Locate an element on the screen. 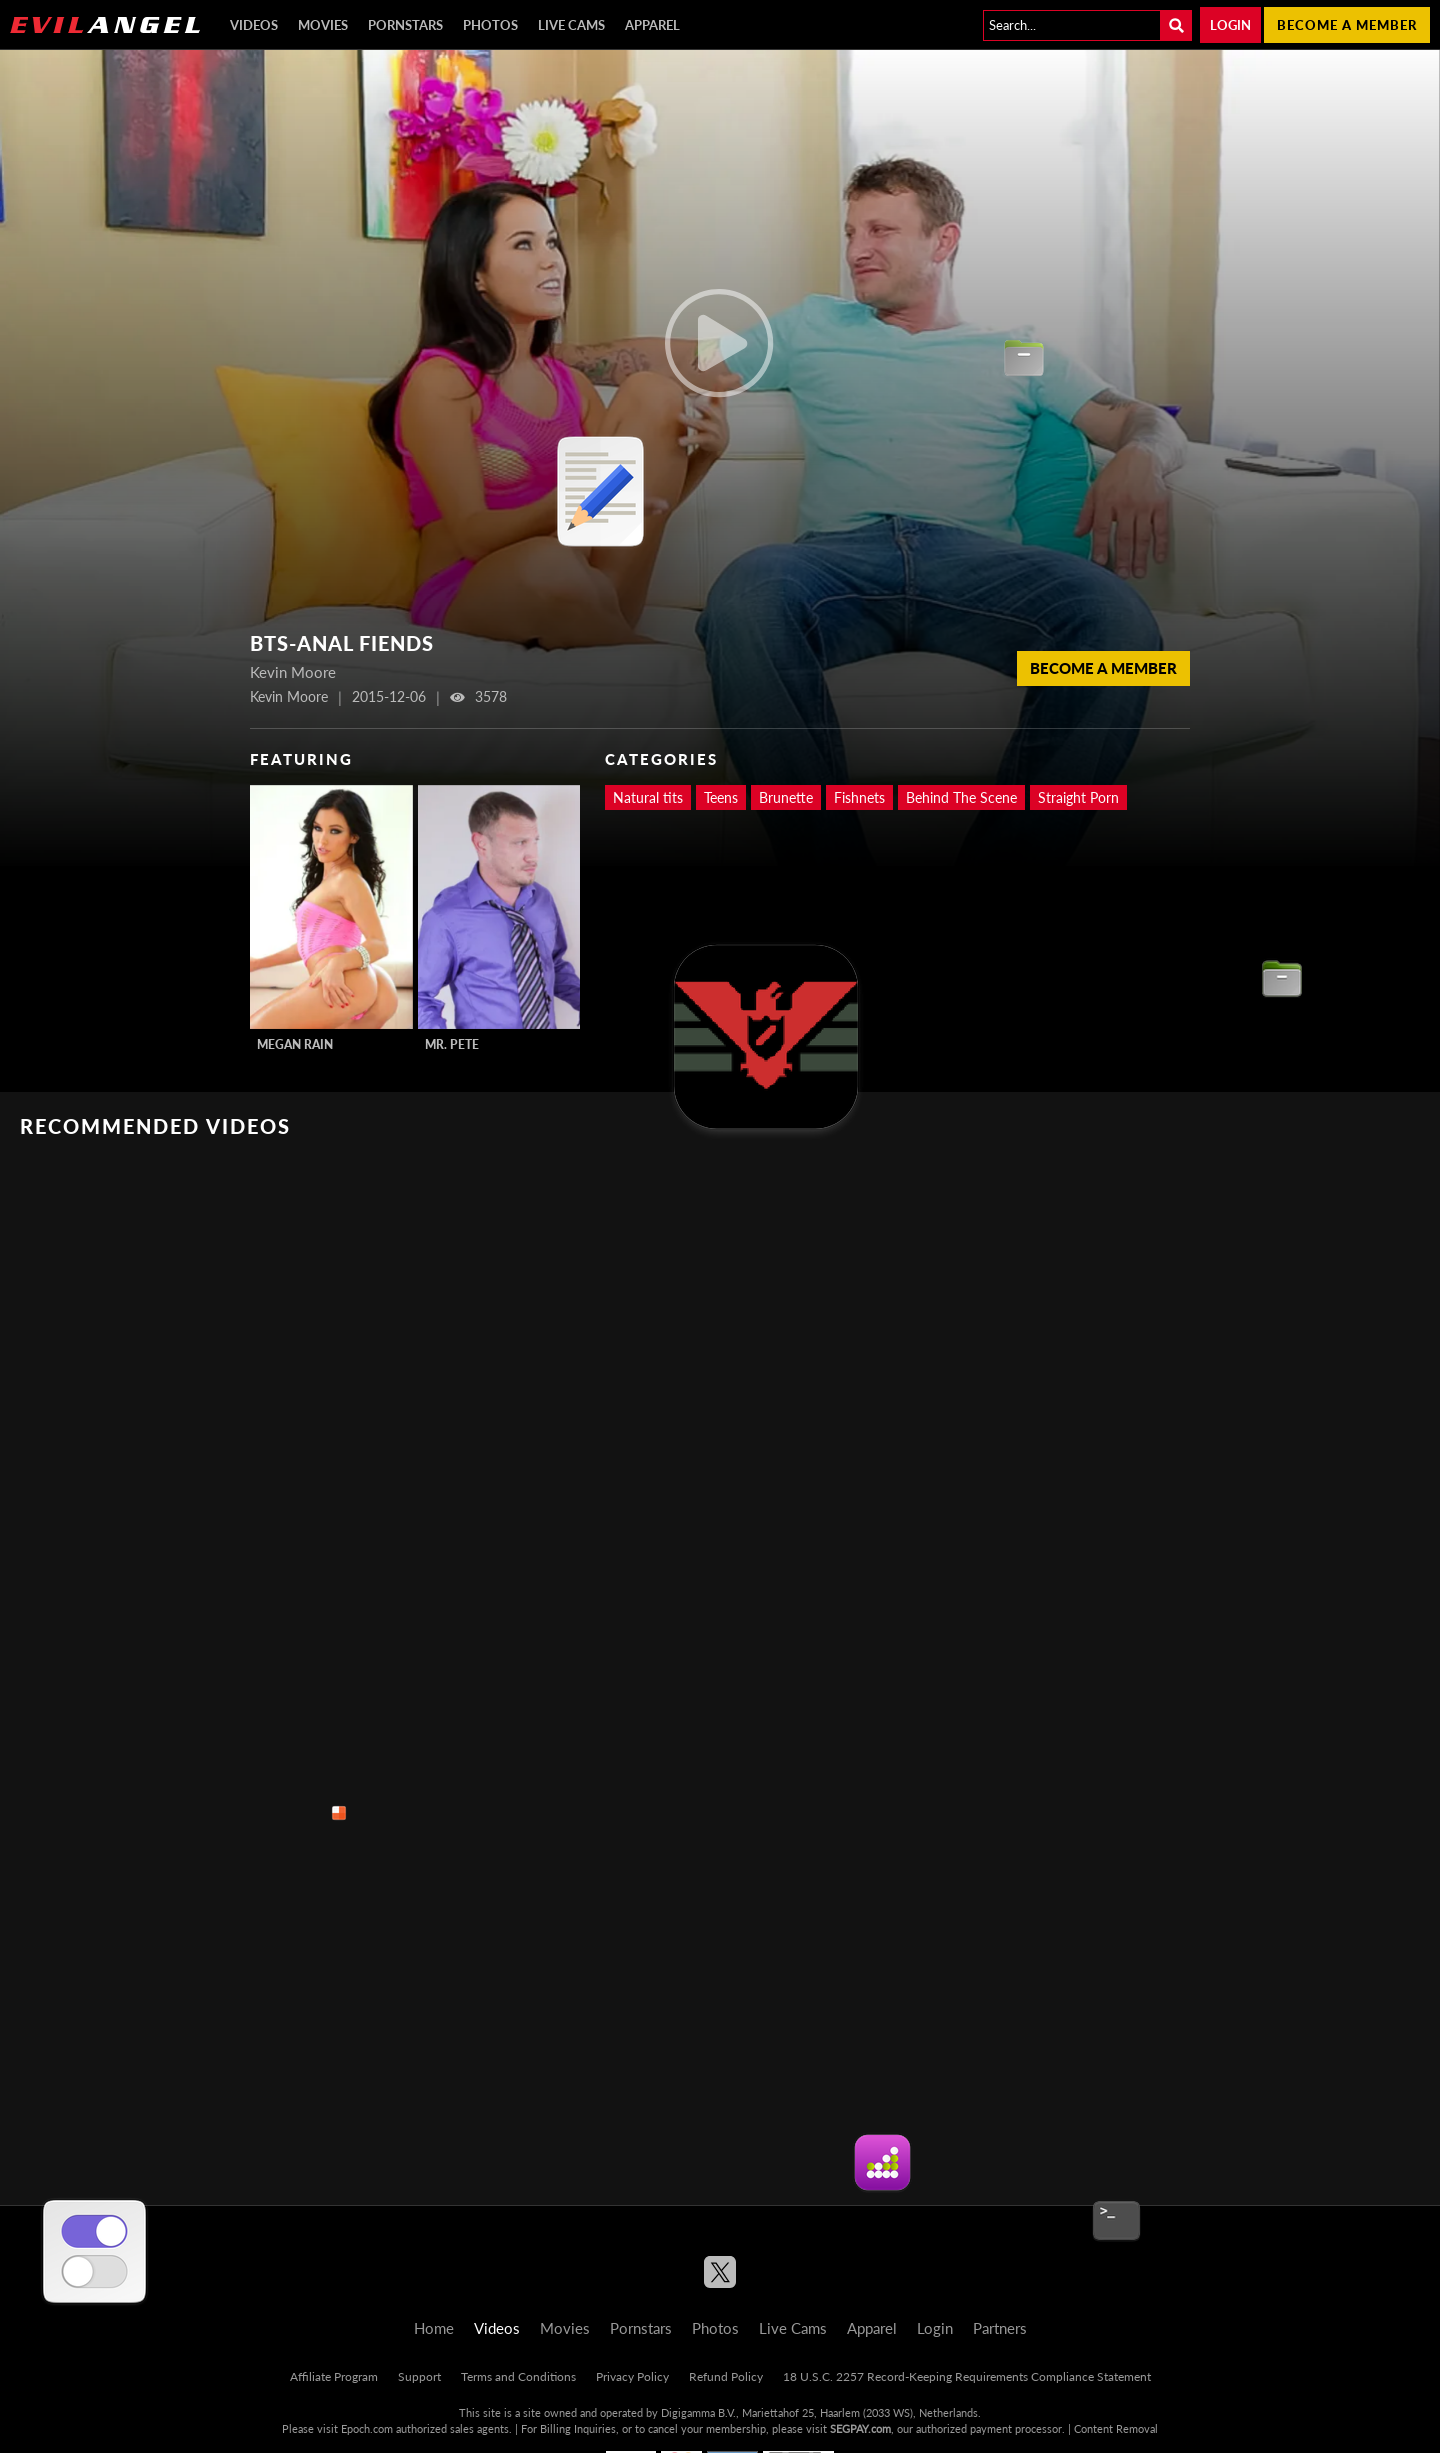 The height and width of the screenshot is (2453, 1440). launch the four in a row game app is located at coordinates (882, 2162).